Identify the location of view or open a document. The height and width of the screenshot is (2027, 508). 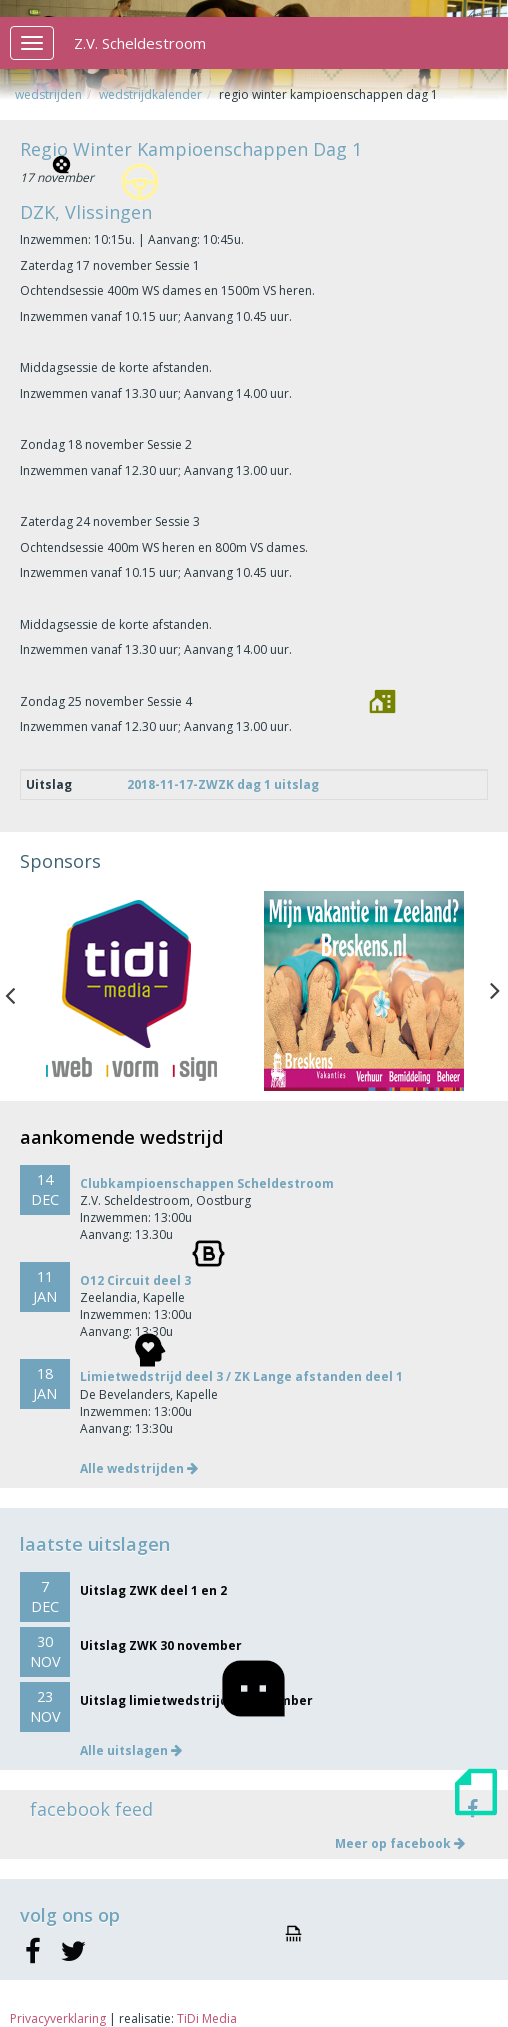
(476, 1792).